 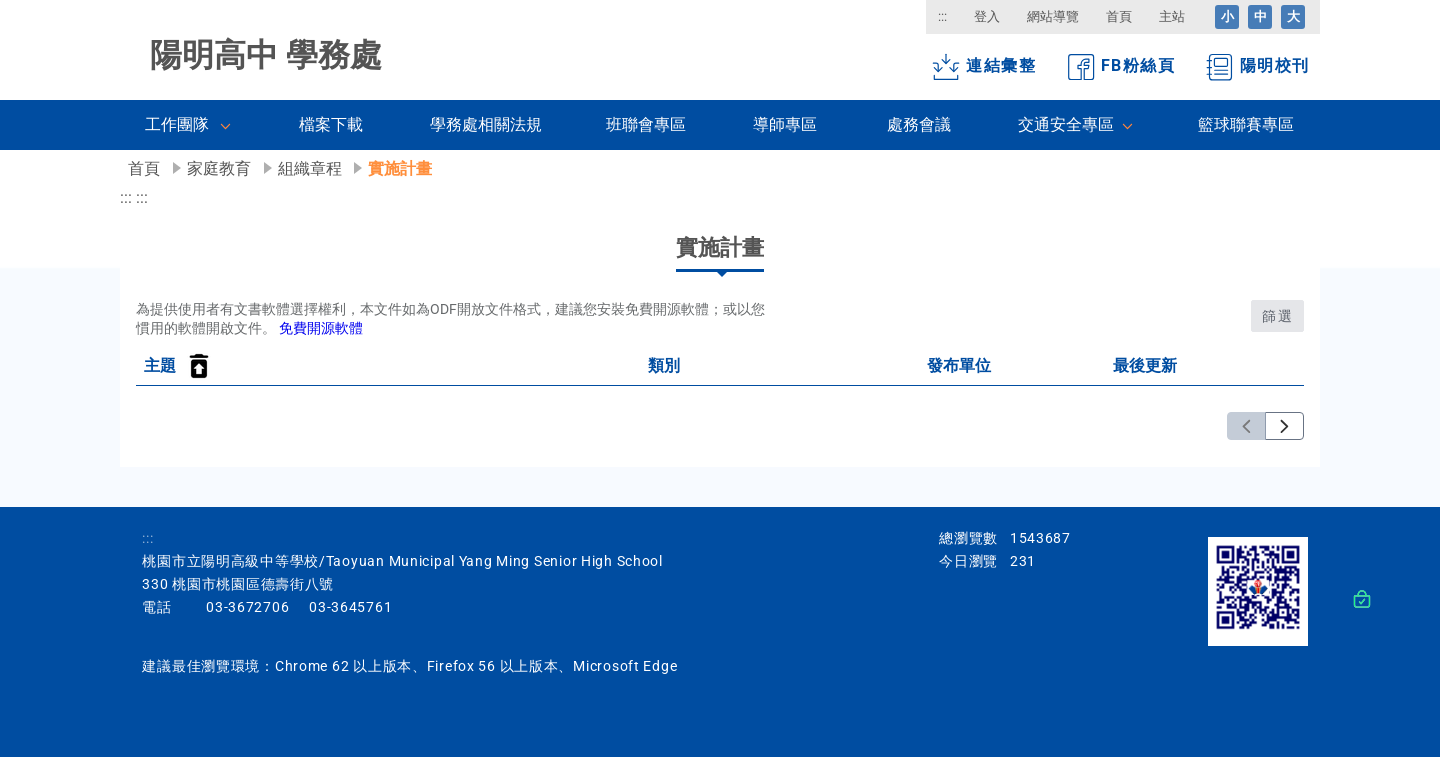 I want to click on order confirmed or purchase complete, so click(x=1362, y=599).